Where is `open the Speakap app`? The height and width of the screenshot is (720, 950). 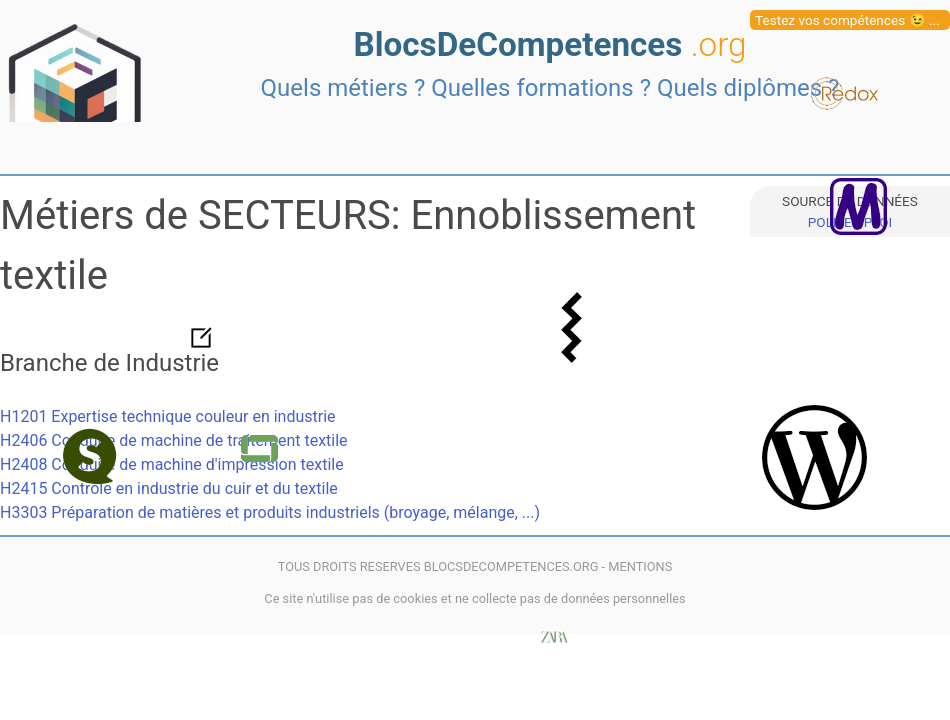 open the Speakap app is located at coordinates (89, 456).